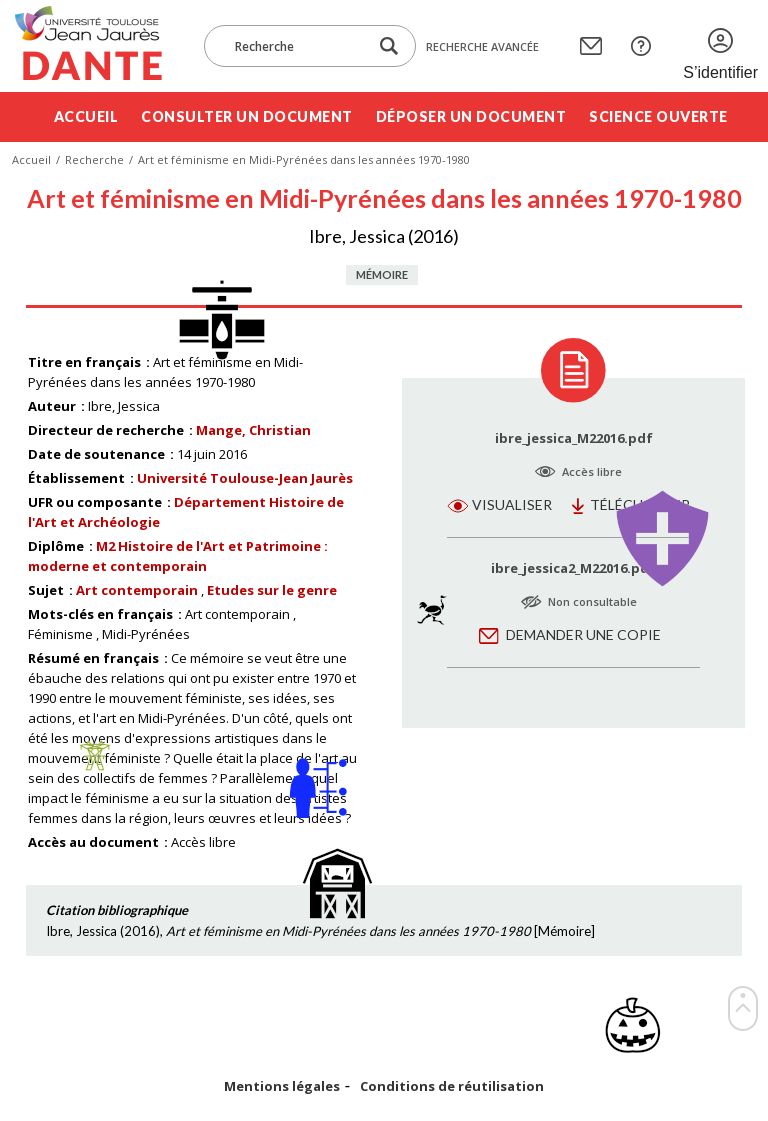 The width and height of the screenshot is (768, 1121). I want to click on ostrich character or animal in a game, so click(432, 610).